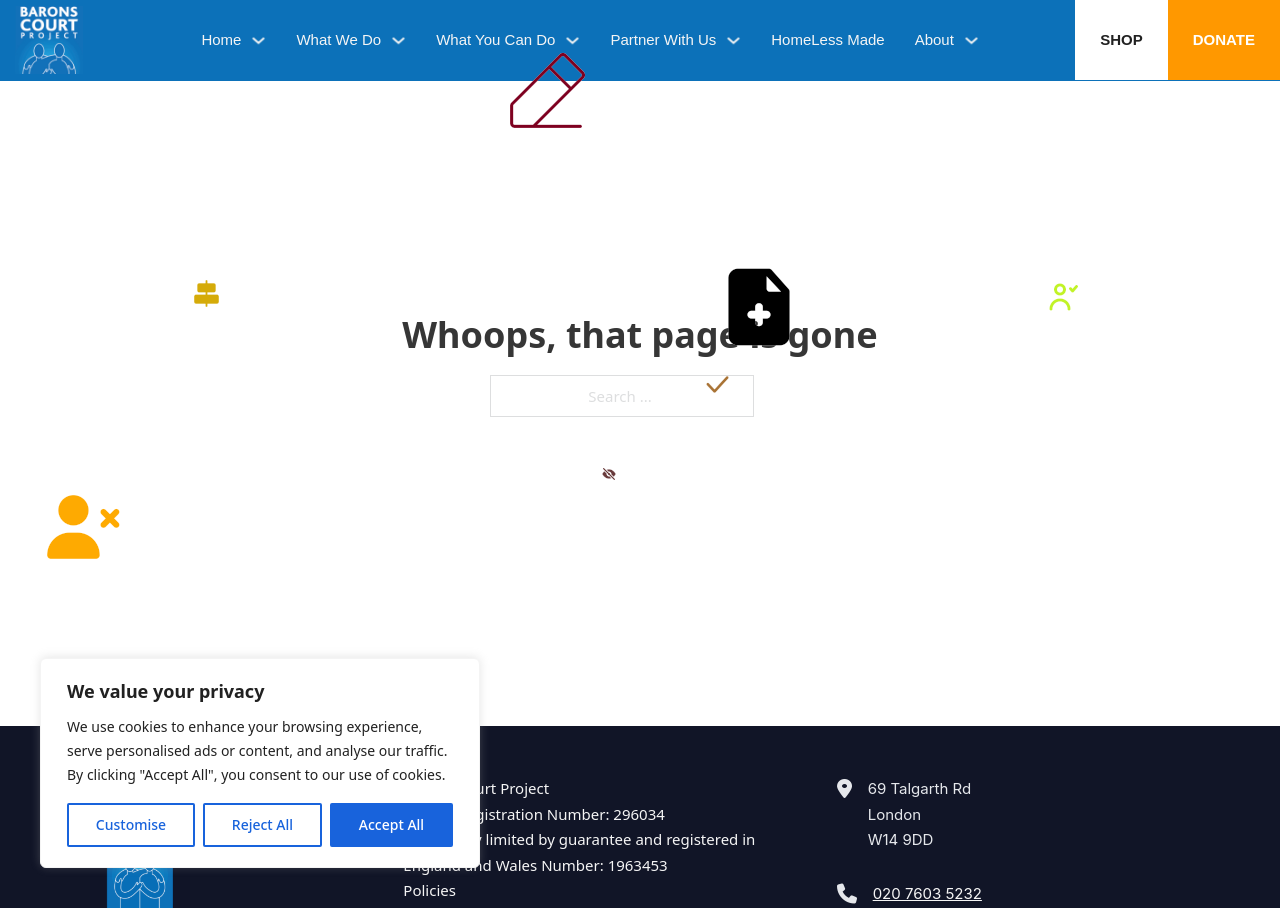  What do you see at coordinates (609, 474) in the screenshot?
I see `hide password or sensitive content` at bounding box center [609, 474].